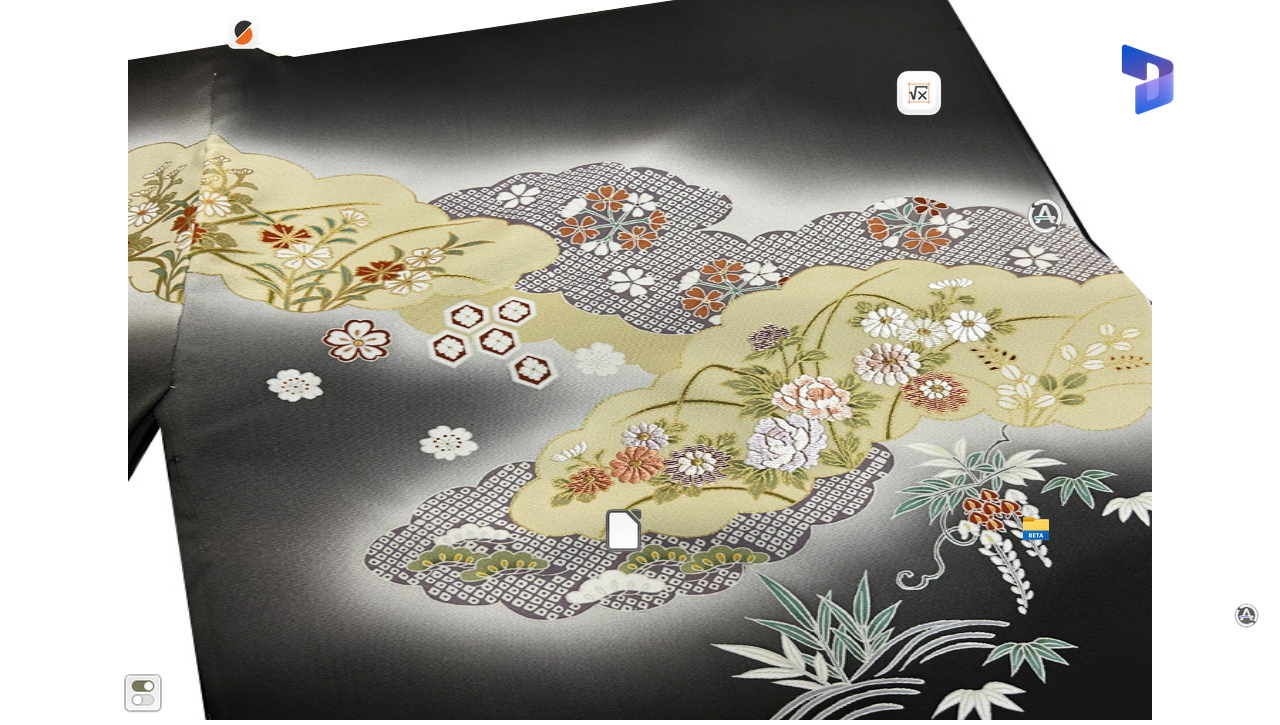 This screenshot has width=1280, height=725. I want to click on open system tweaks or settings customization, so click(143, 693).